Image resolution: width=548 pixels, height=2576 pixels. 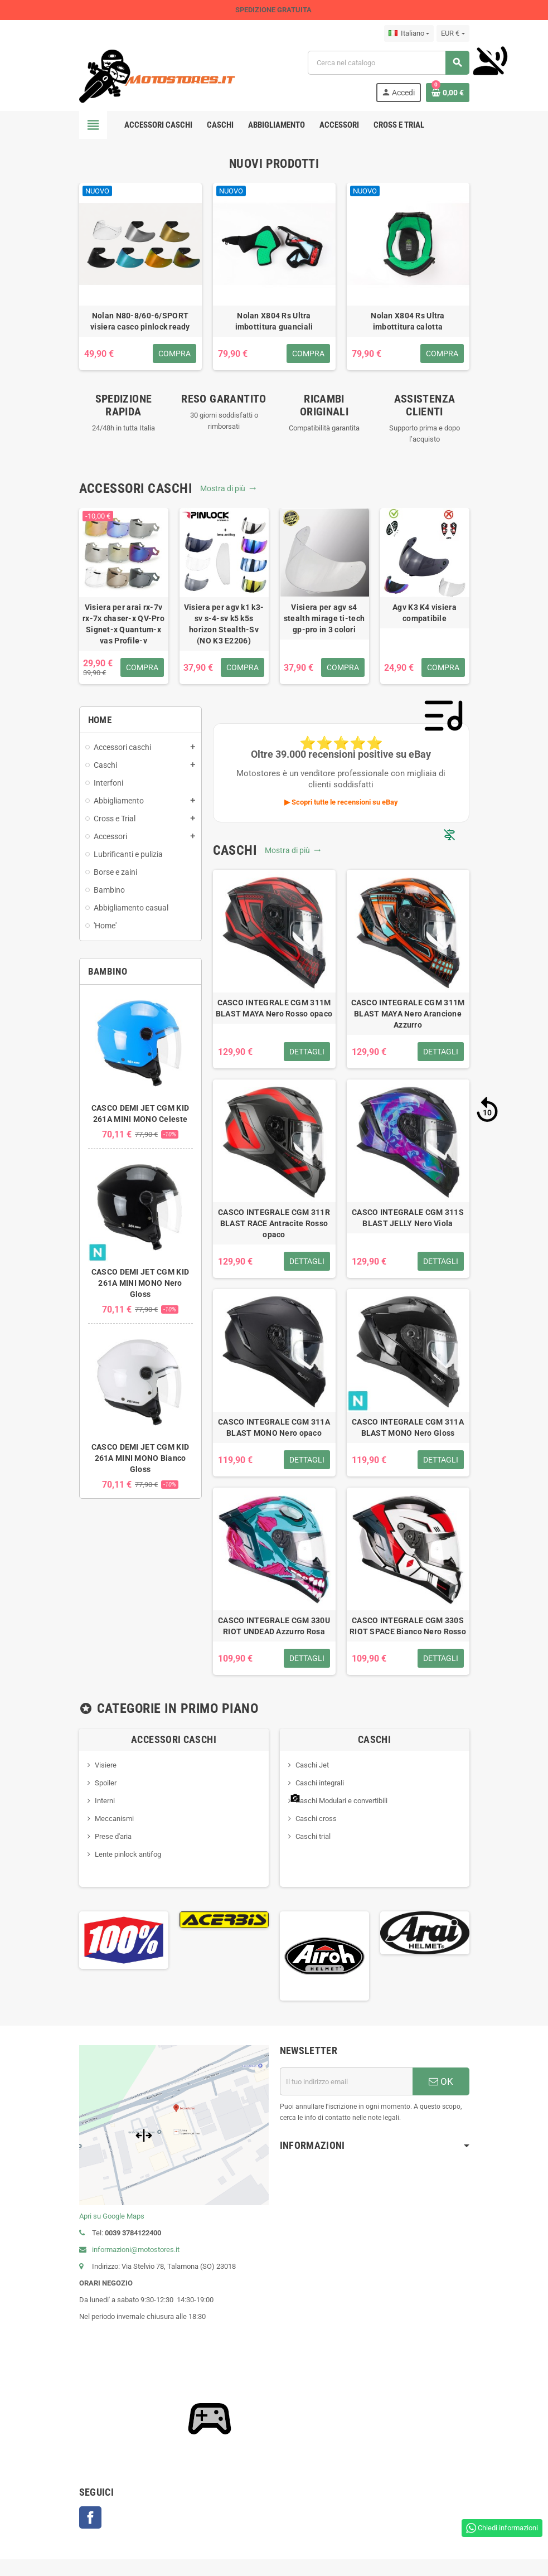 I want to click on expand content horizontally, so click(x=144, y=2136).